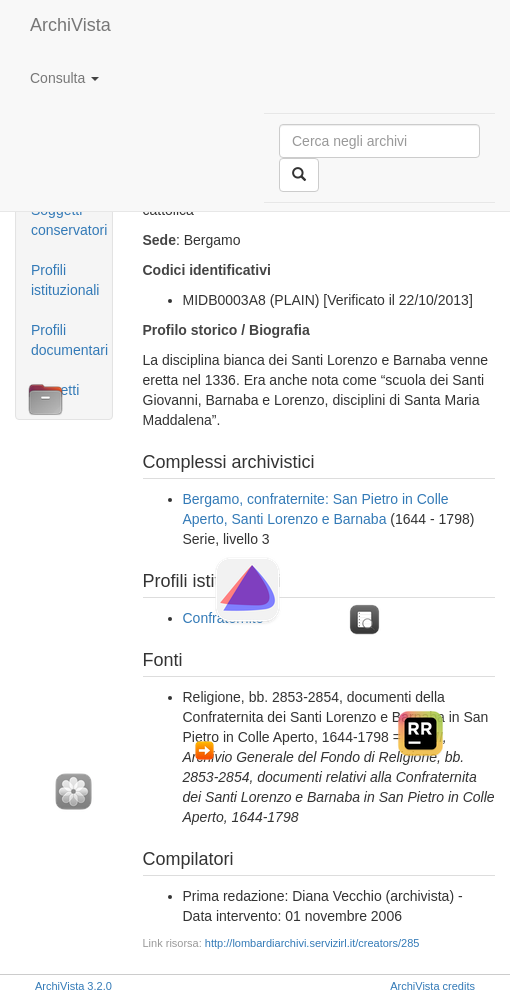 The image size is (510, 1002). What do you see at coordinates (204, 750) in the screenshot?
I see `log out of the current account or session` at bounding box center [204, 750].